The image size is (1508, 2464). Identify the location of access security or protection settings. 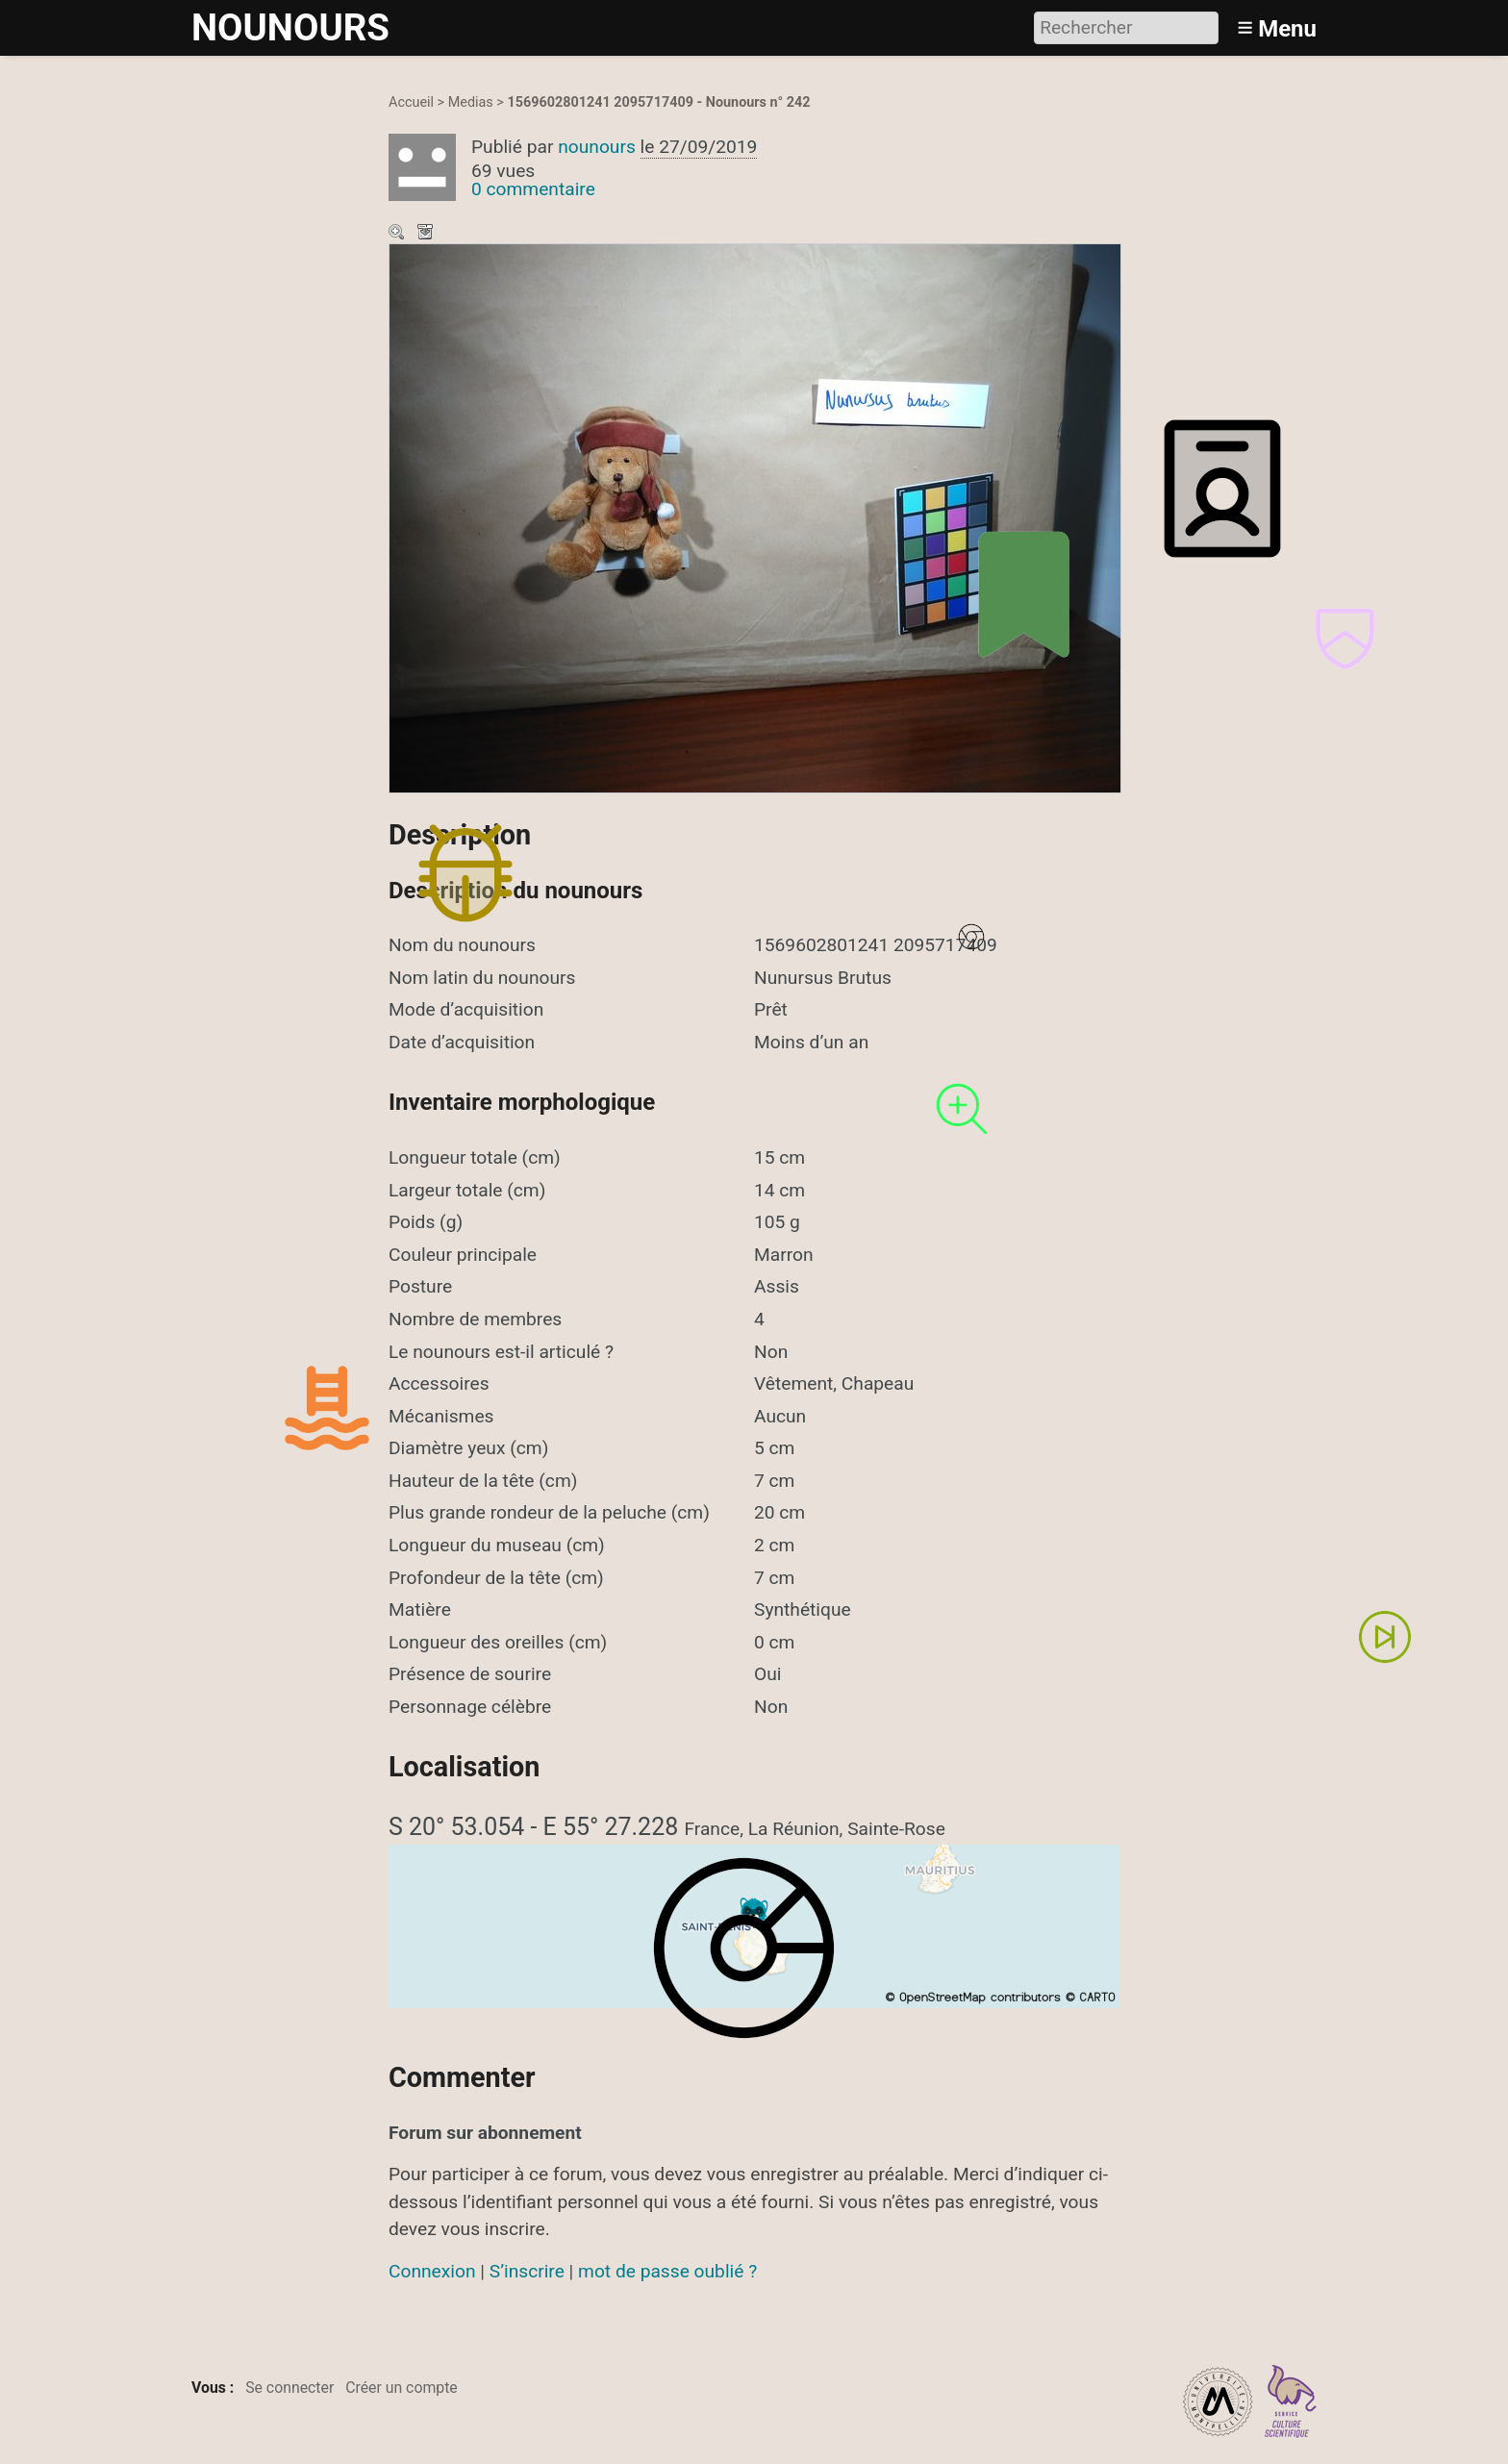
(1345, 635).